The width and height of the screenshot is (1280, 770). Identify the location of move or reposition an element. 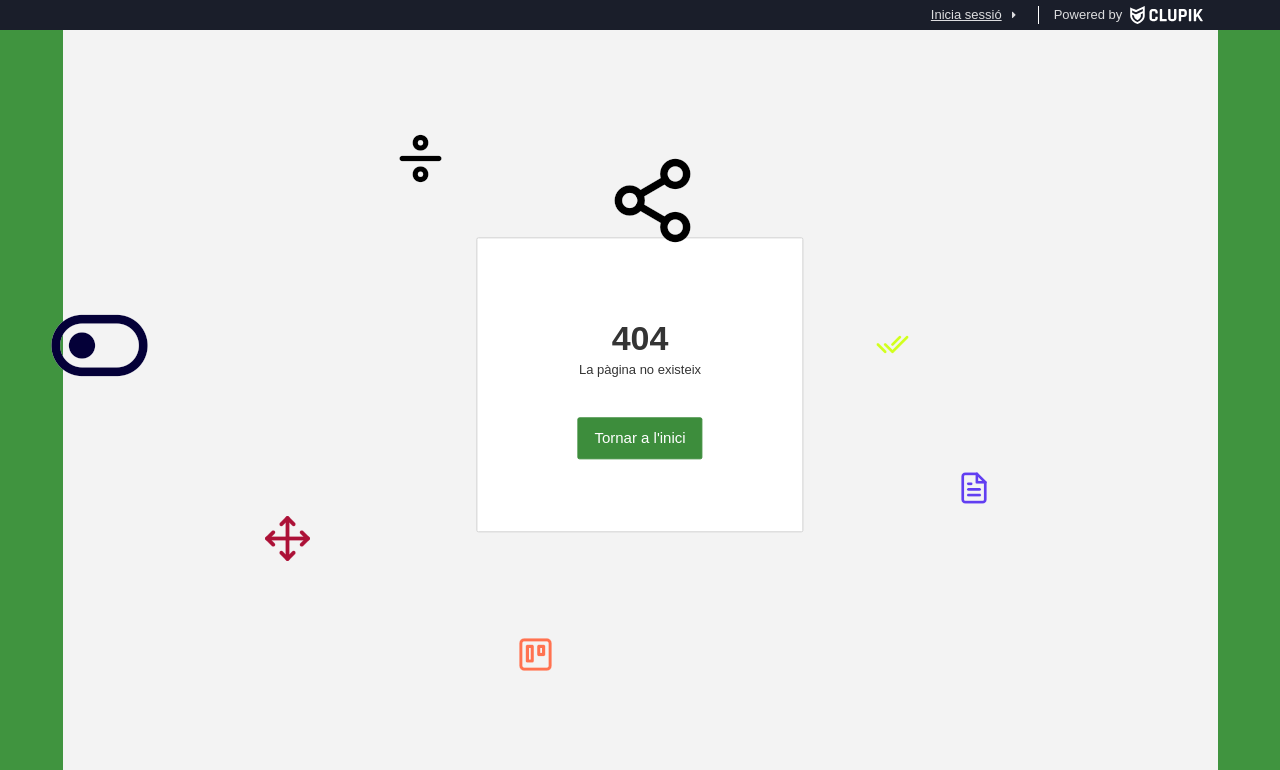
(287, 538).